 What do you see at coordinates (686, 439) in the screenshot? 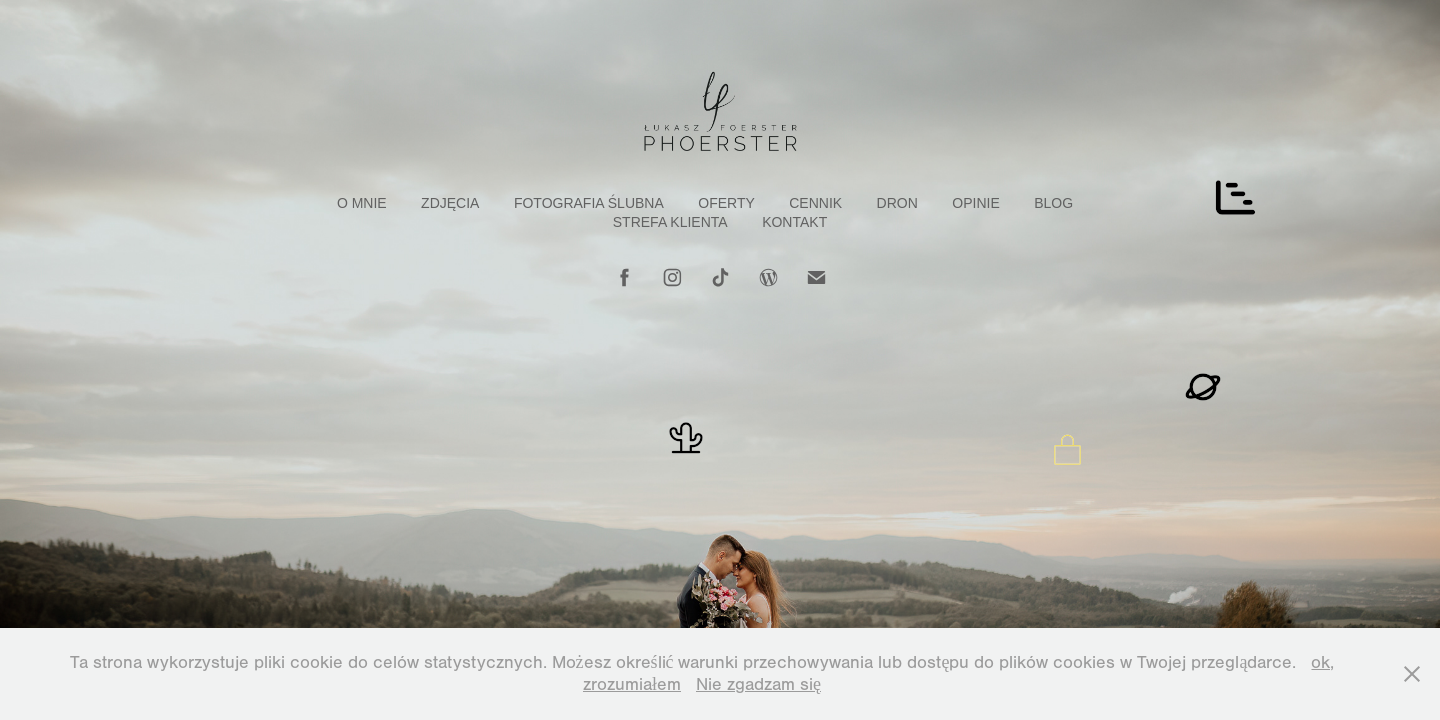
I see `indicates desert or arid climate theme` at bounding box center [686, 439].